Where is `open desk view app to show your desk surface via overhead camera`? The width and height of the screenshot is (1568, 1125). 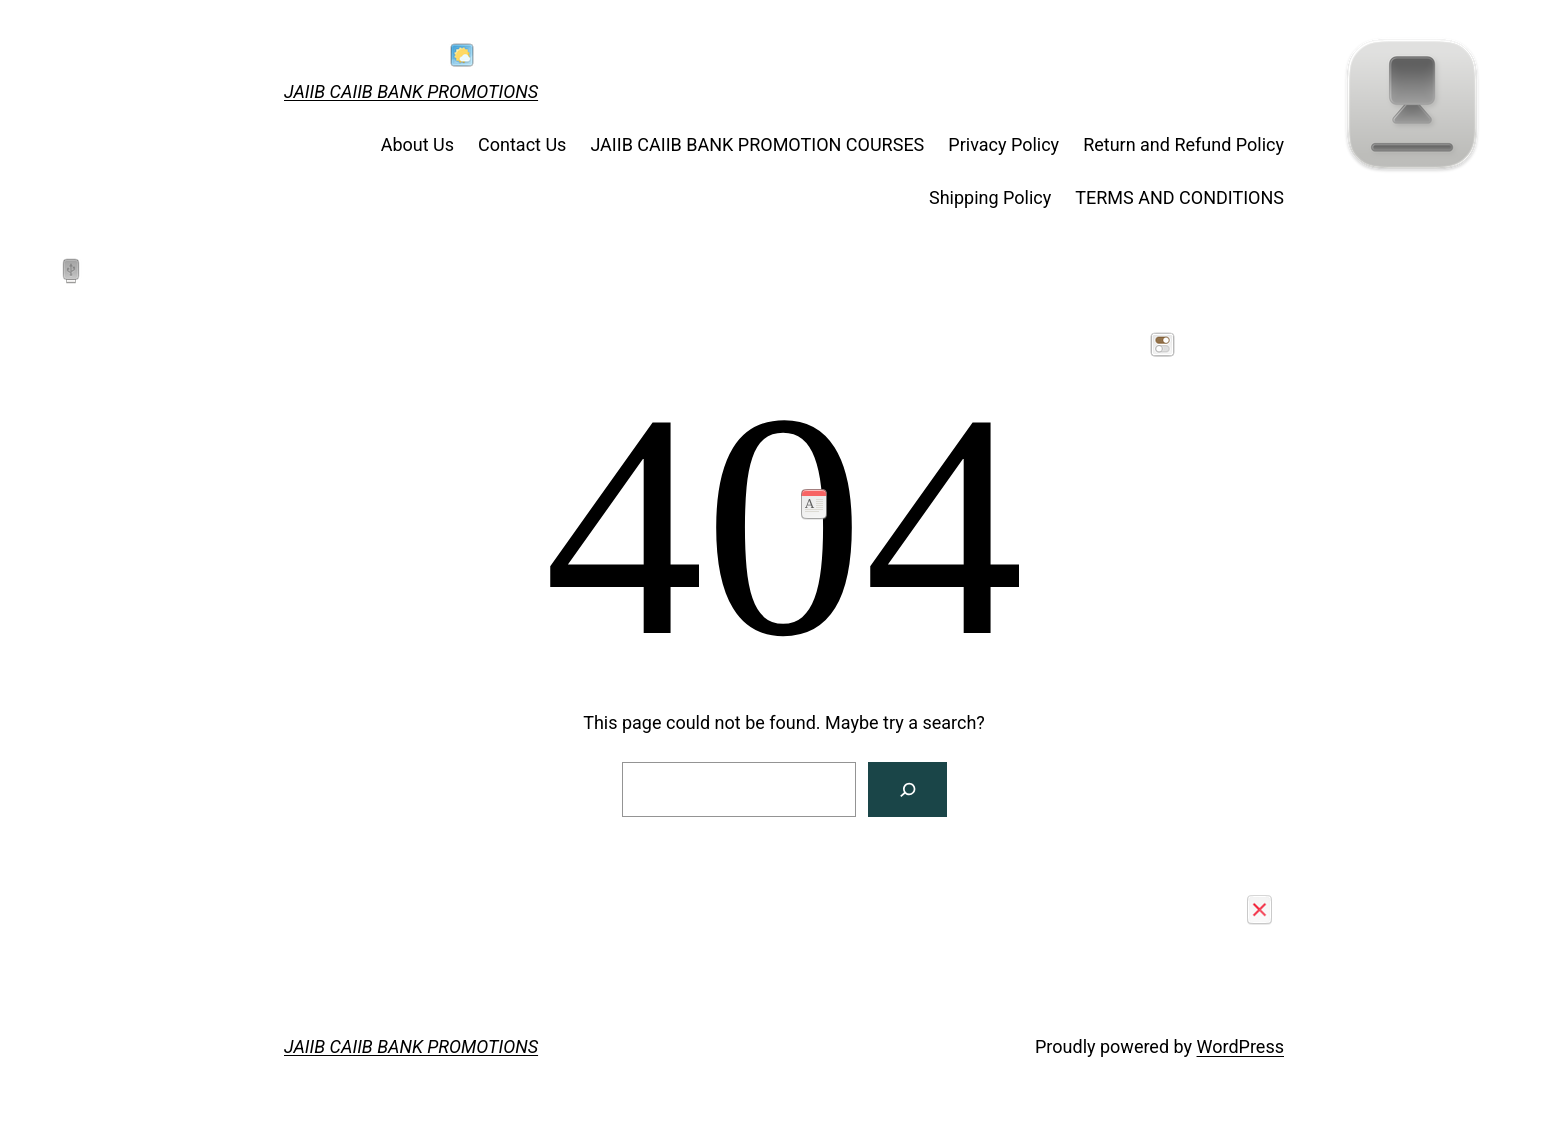 open desk view app to show your desk surface via overhead camera is located at coordinates (1412, 104).